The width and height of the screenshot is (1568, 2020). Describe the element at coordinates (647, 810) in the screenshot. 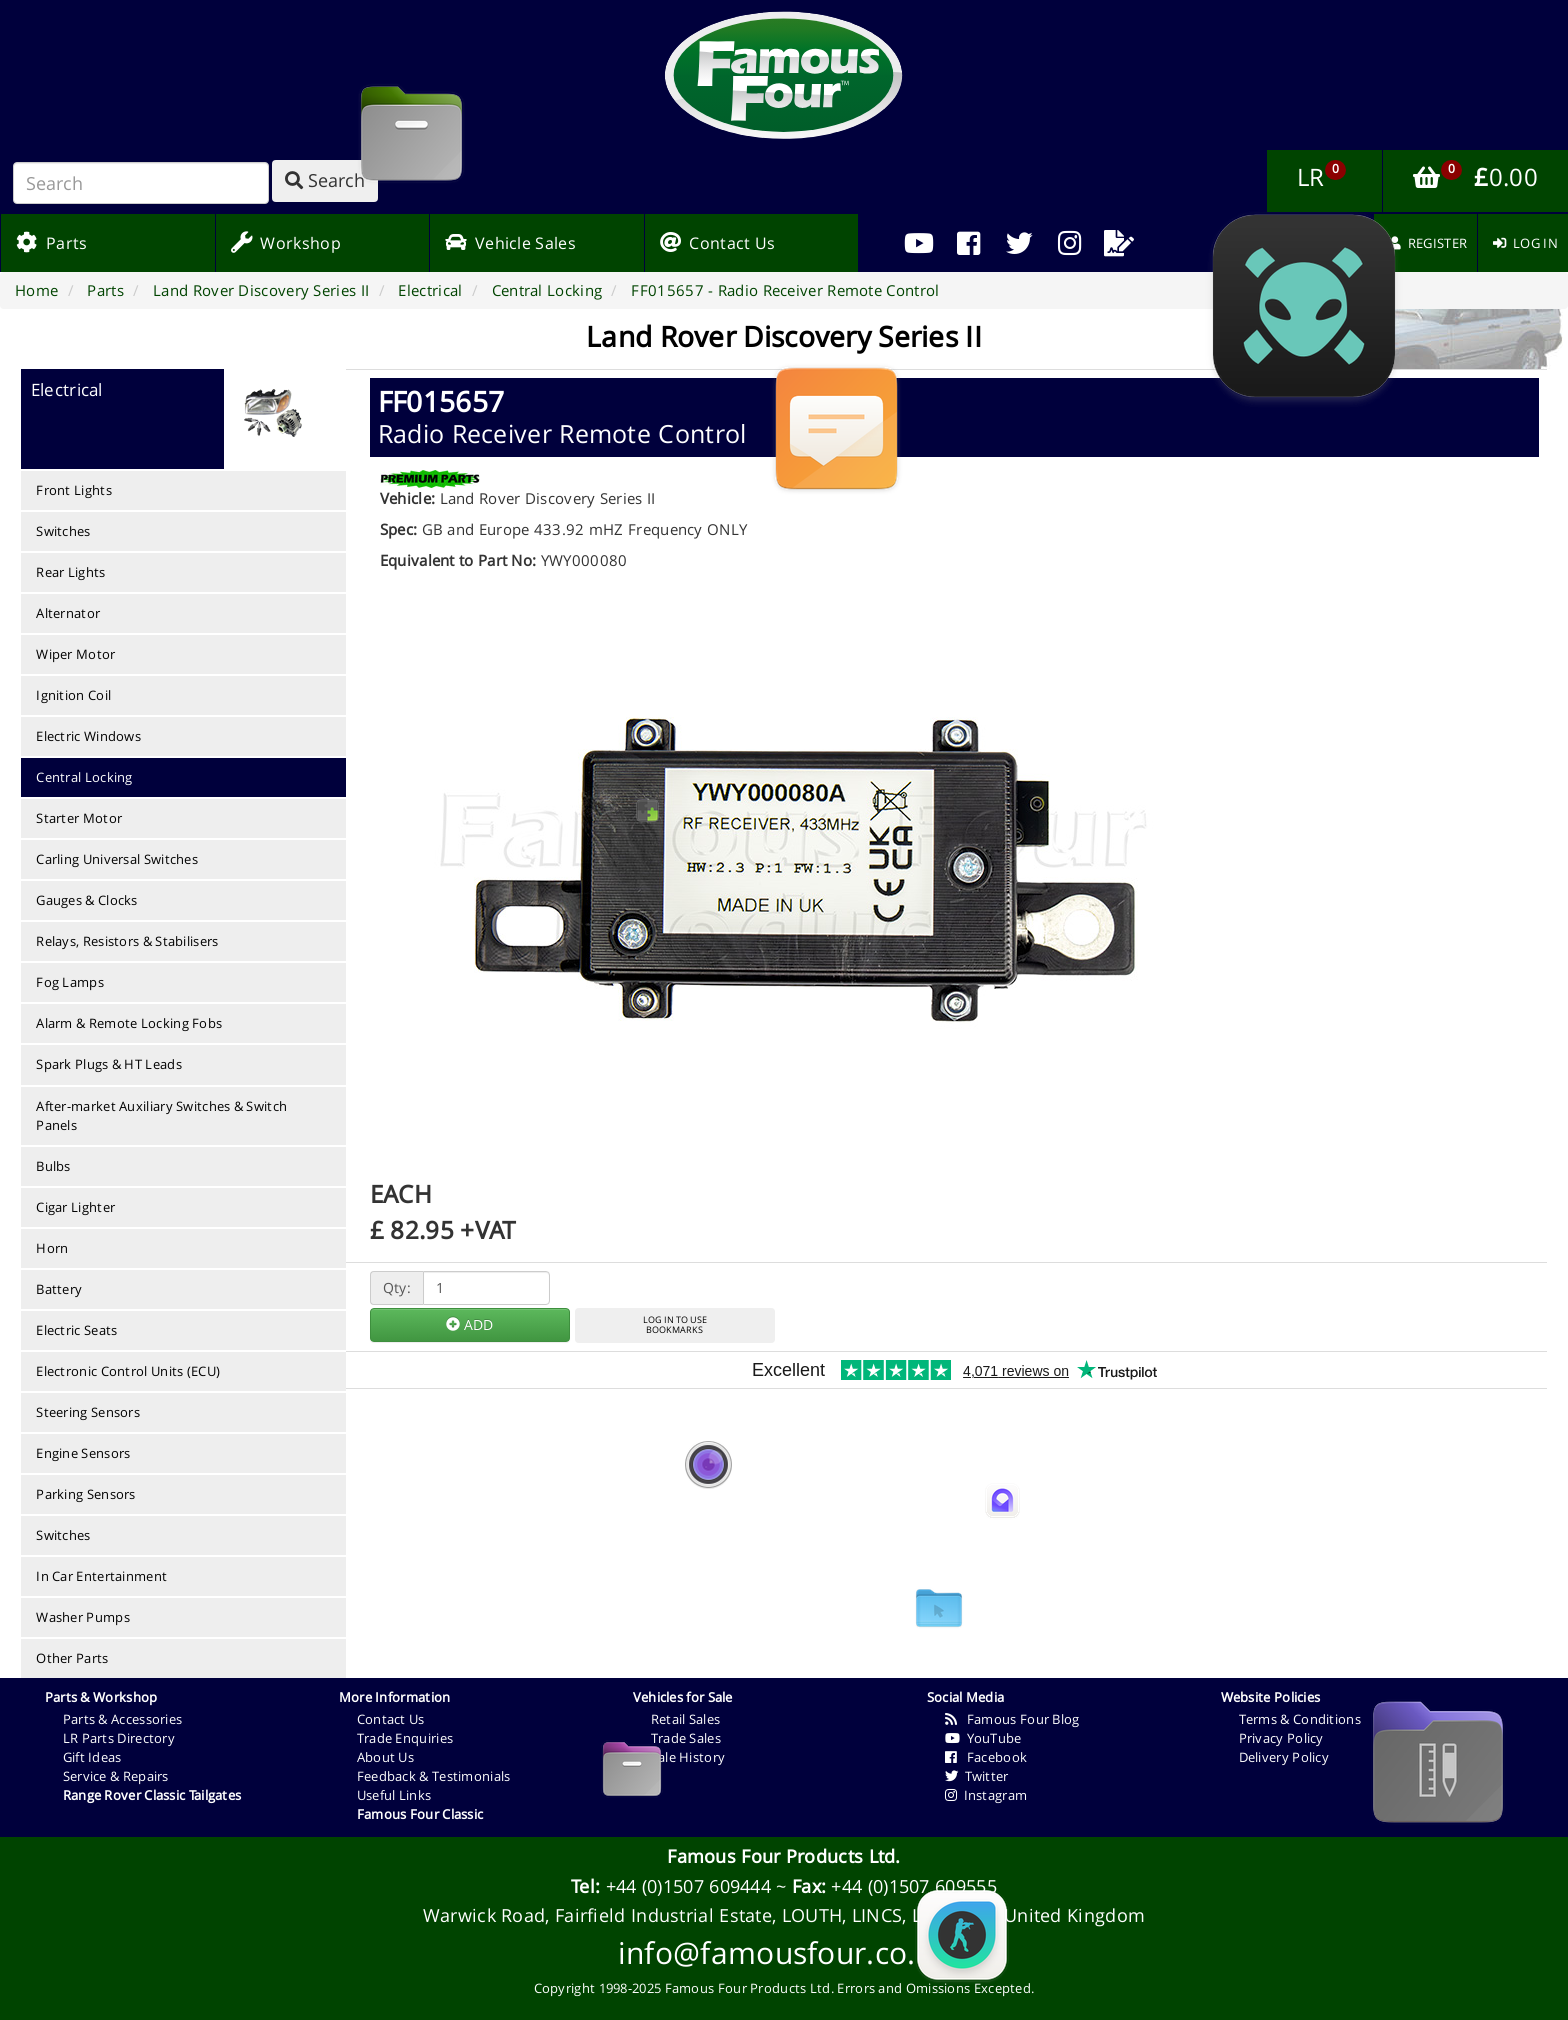

I see `open gnome extensions manager` at that location.